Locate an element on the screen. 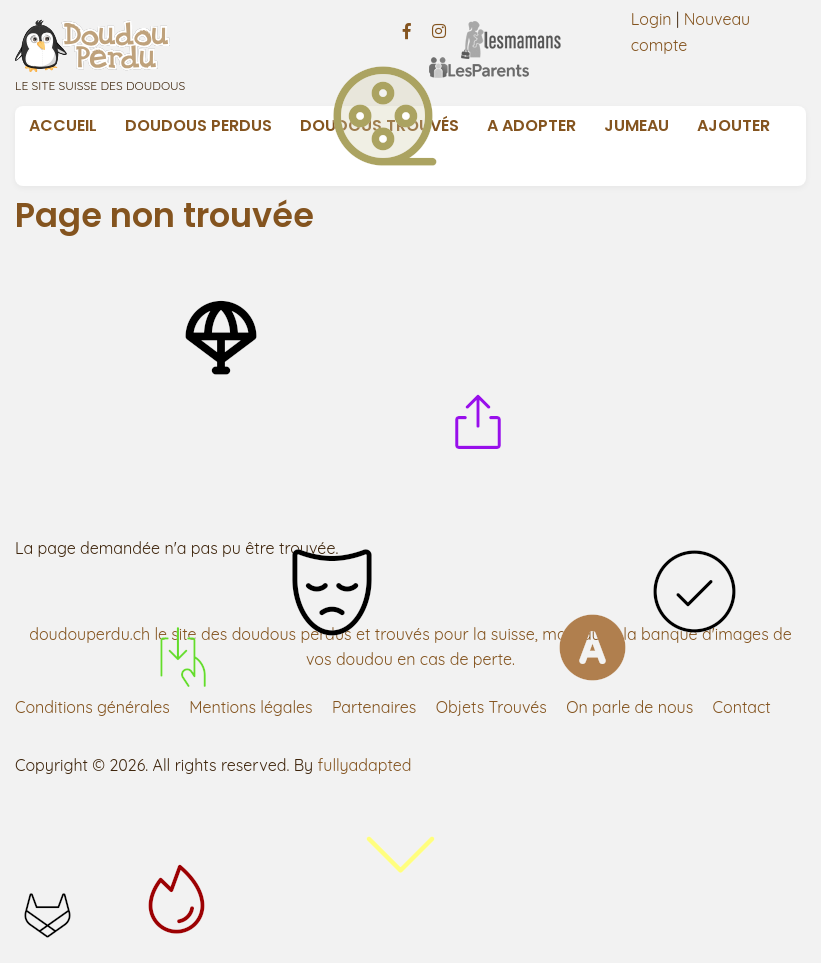 Image resolution: width=821 pixels, height=963 pixels. withdraw or receive funds is located at coordinates (180, 657).